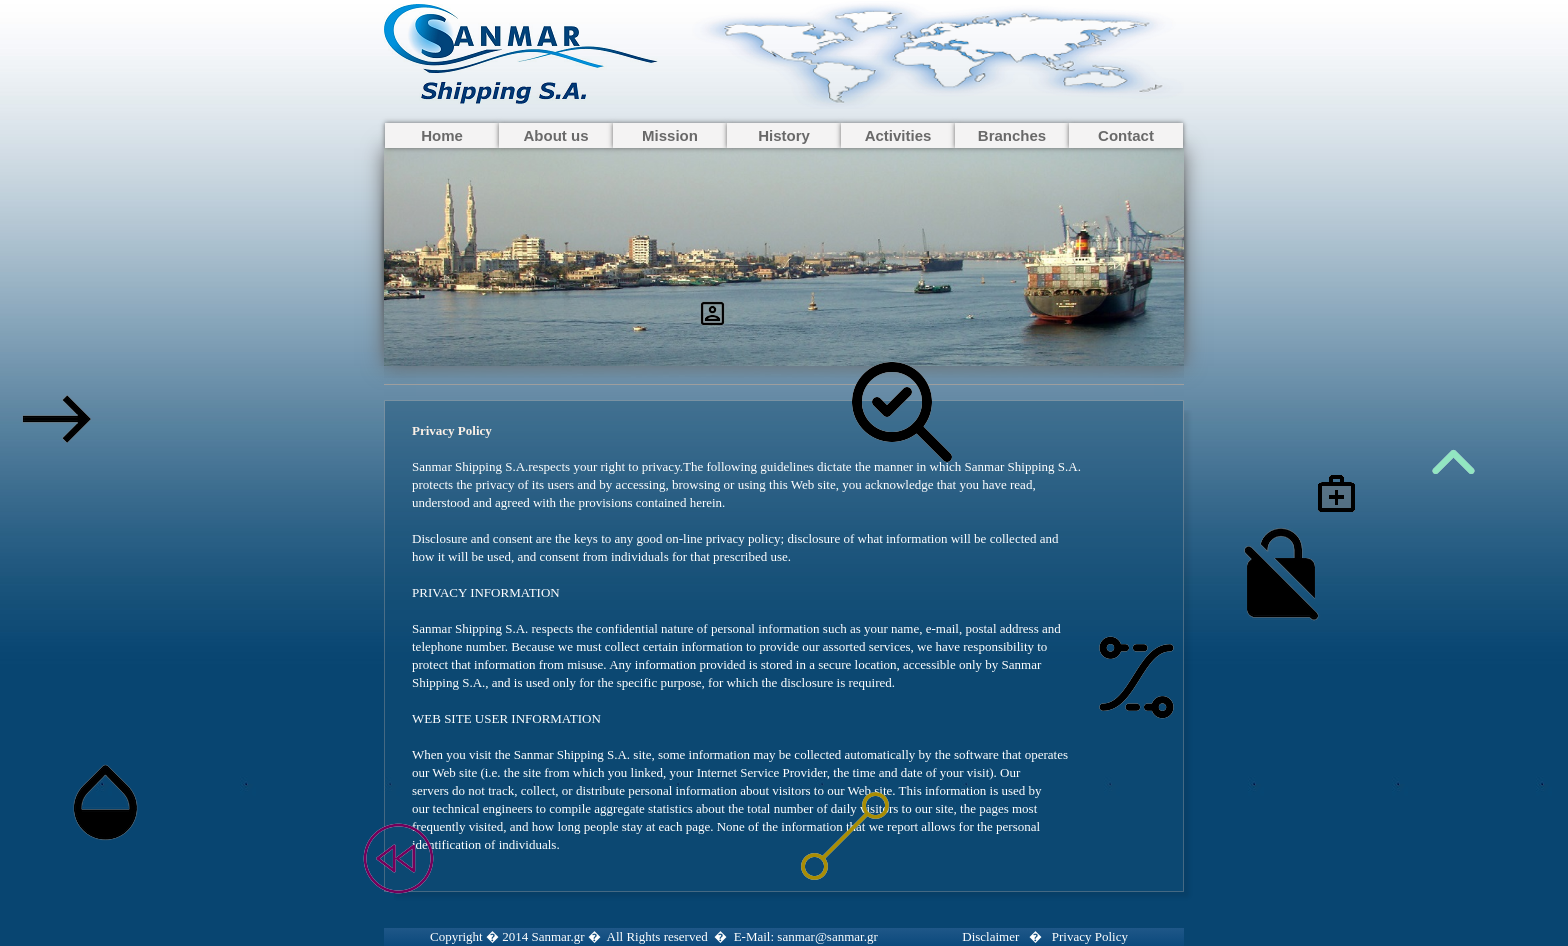  Describe the element at coordinates (712, 313) in the screenshot. I see `switch to portrait orientation mode` at that location.